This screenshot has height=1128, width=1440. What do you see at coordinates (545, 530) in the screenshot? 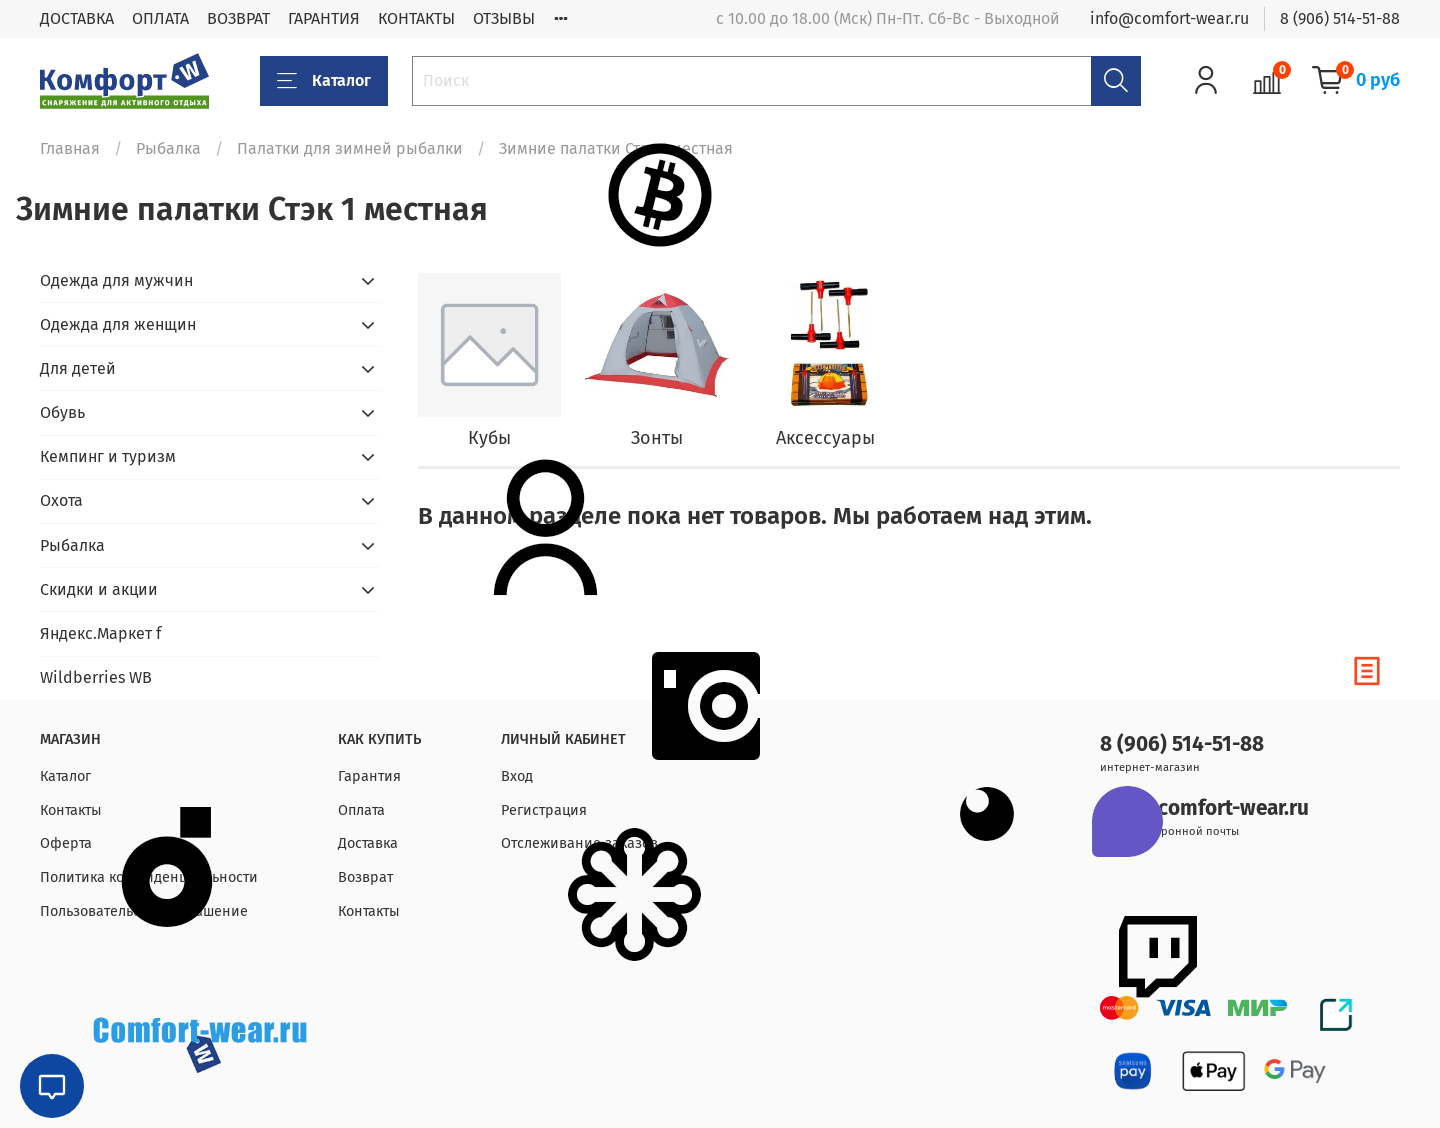
I see `view your profile` at bounding box center [545, 530].